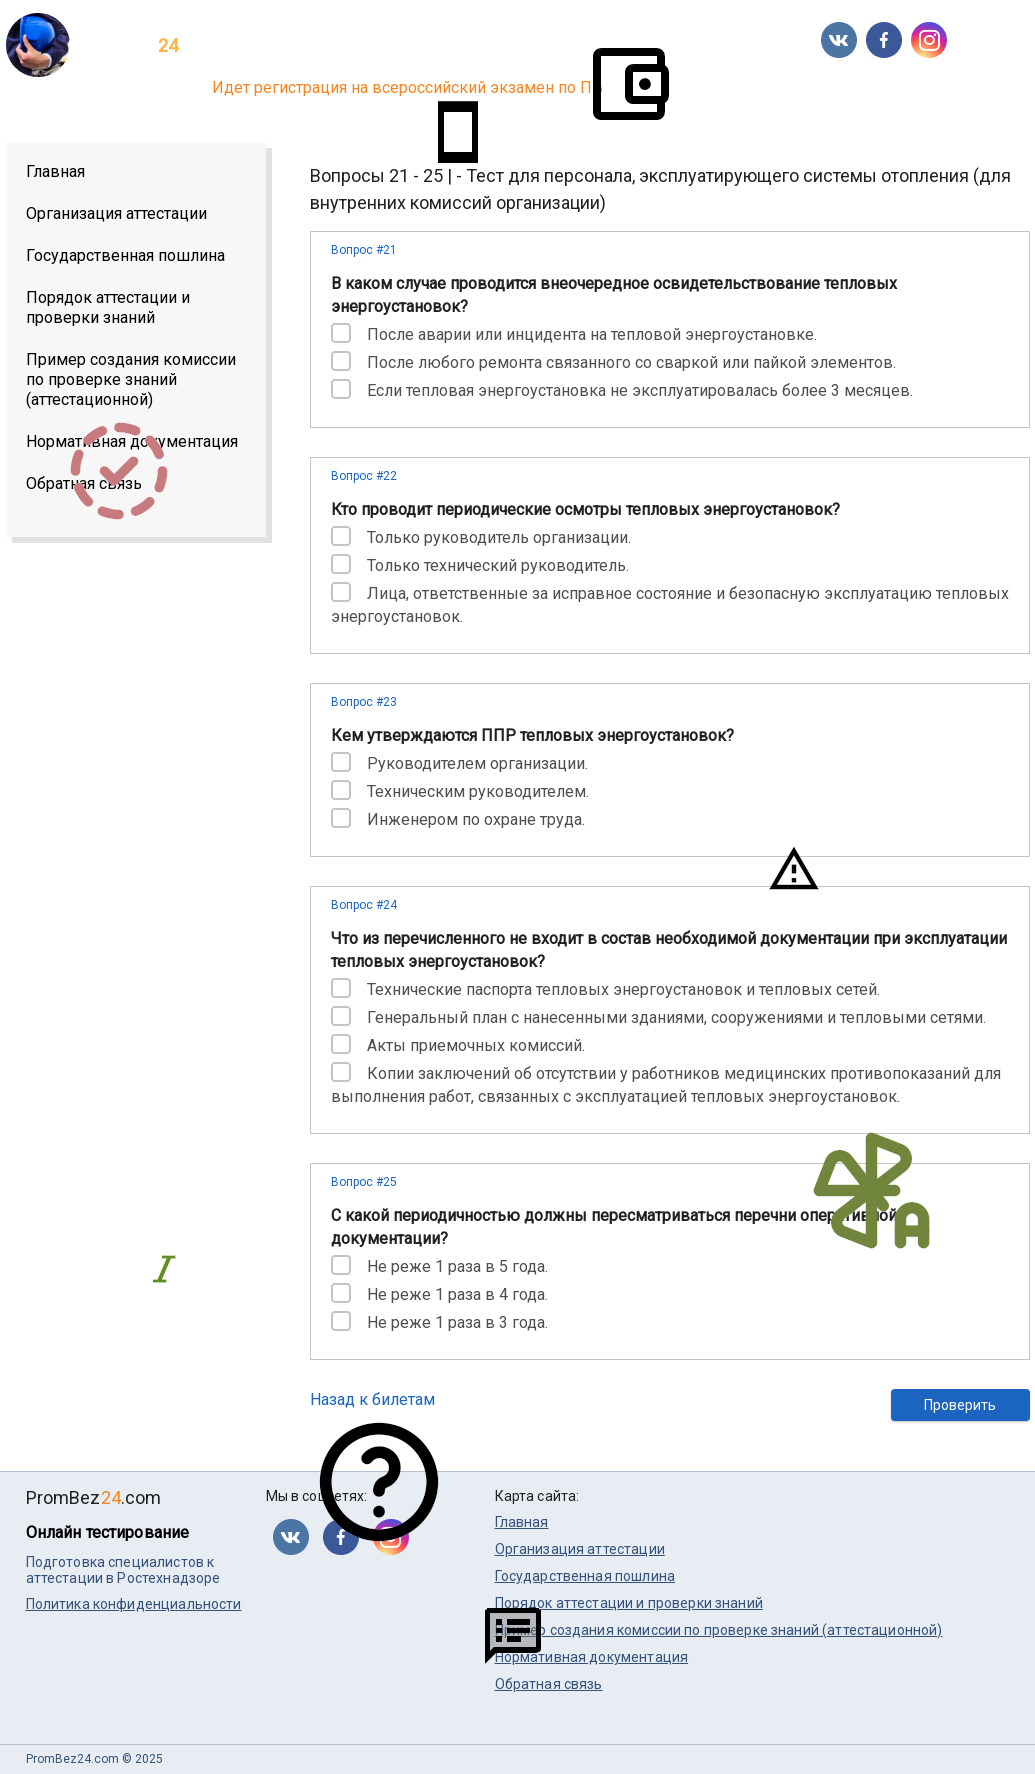 The width and height of the screenshot is (1035, 1774). I want to click on indicates mobile device or smartphone view, so click(458, 132).